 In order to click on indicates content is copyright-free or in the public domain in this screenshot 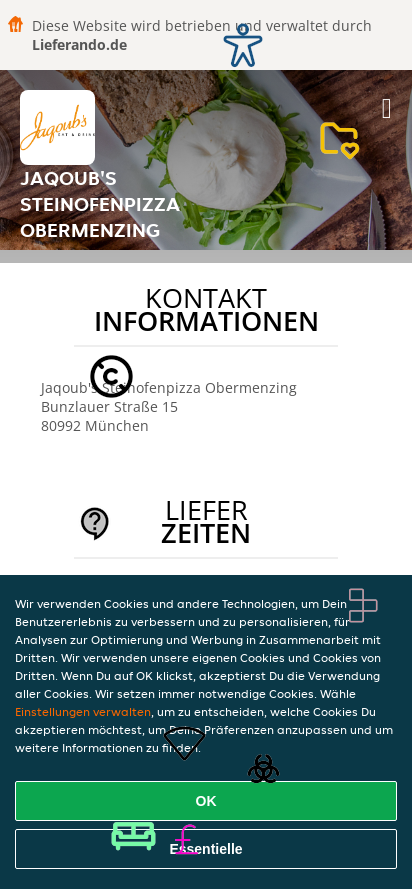, I will do `click(111, 376)`.